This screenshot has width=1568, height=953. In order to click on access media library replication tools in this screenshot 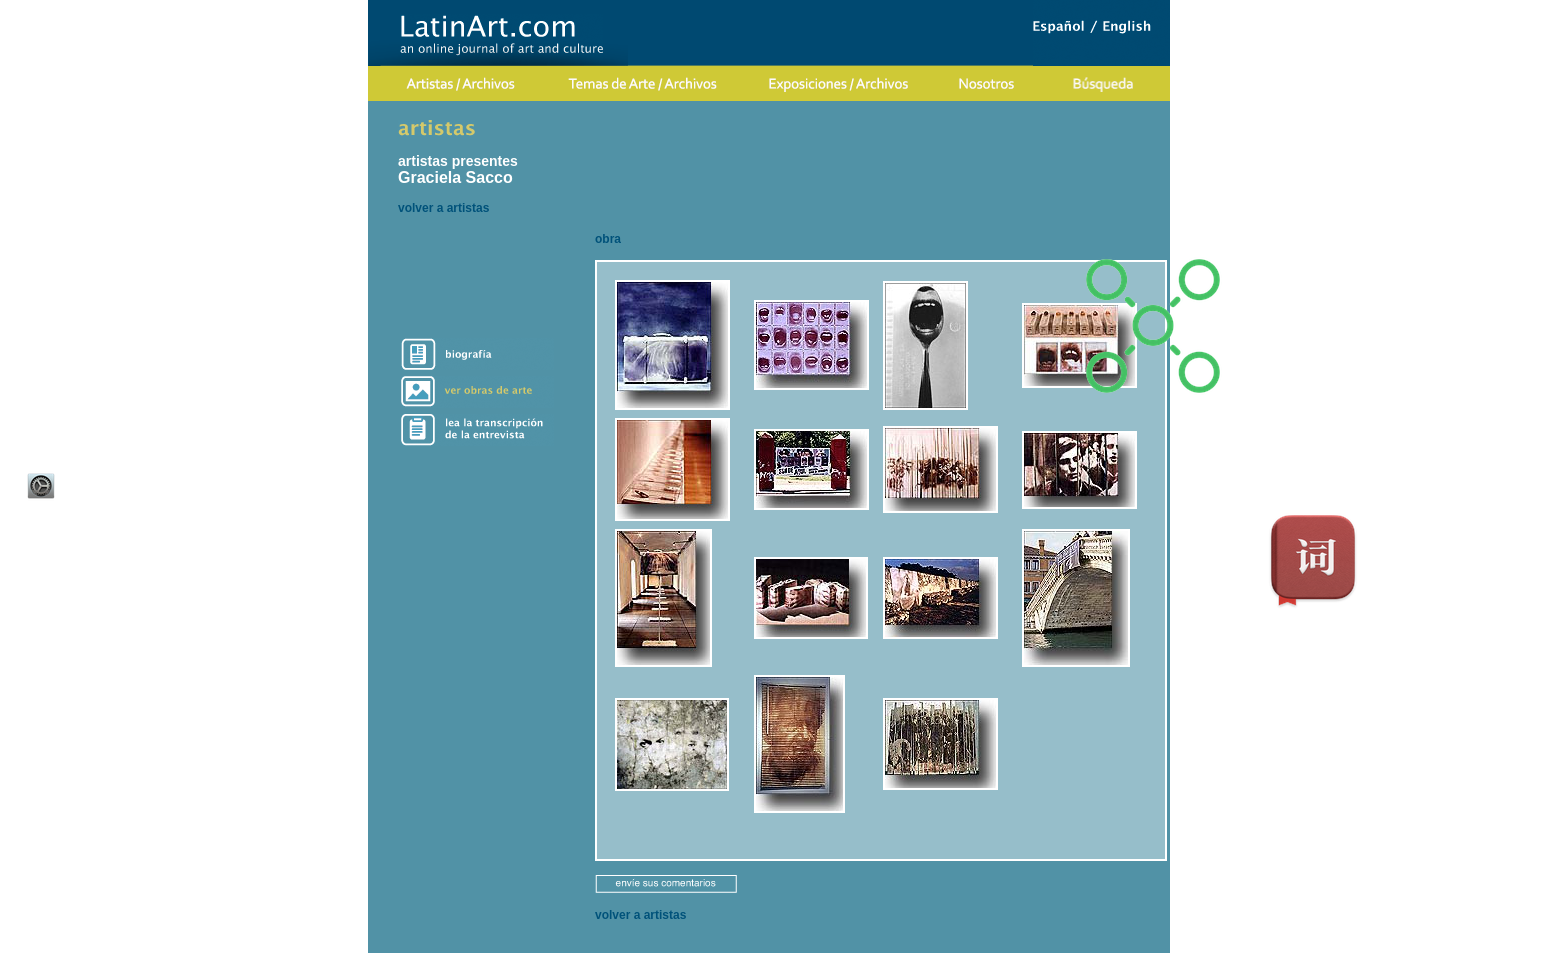, I will do `click(1153, 326)`.